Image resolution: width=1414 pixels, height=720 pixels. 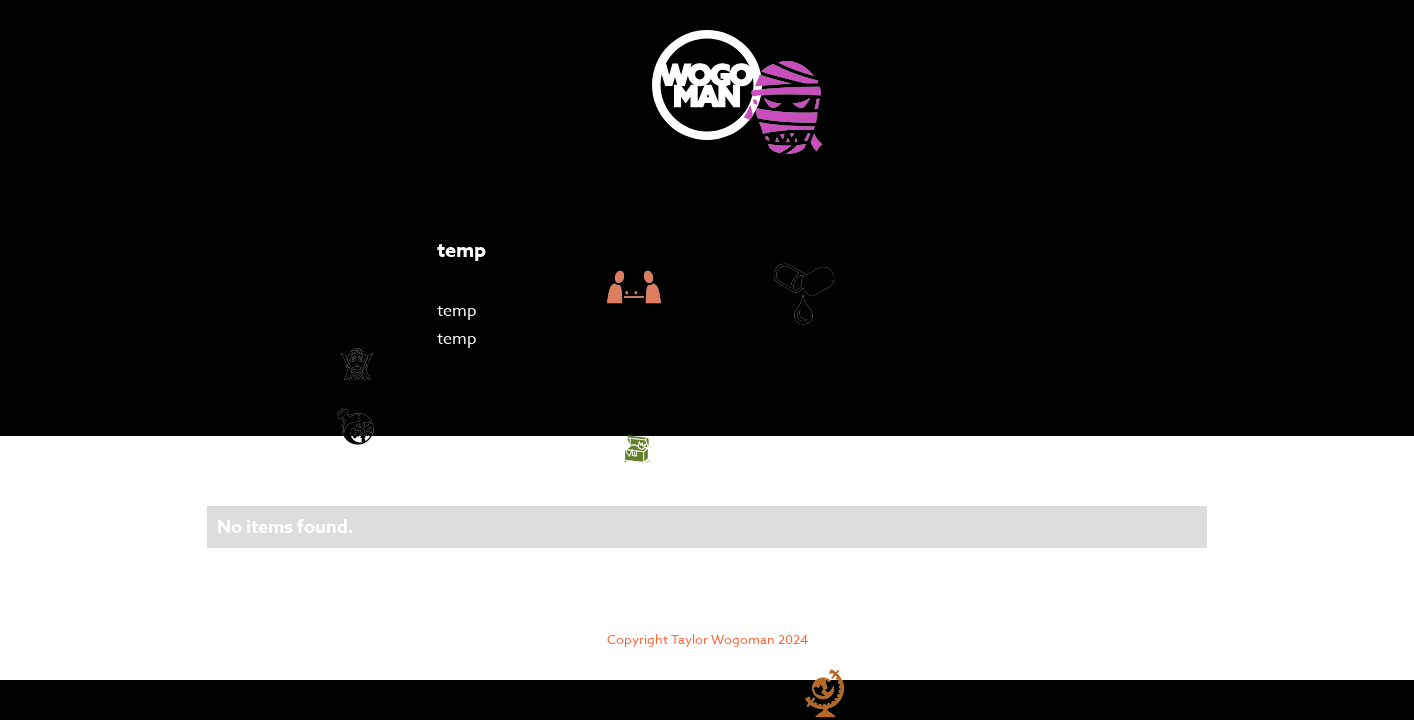 What do you see at coordinates (637, 449) in the screenshot?
I see `view collected rewards or loot` at bounding box center [637, 449].